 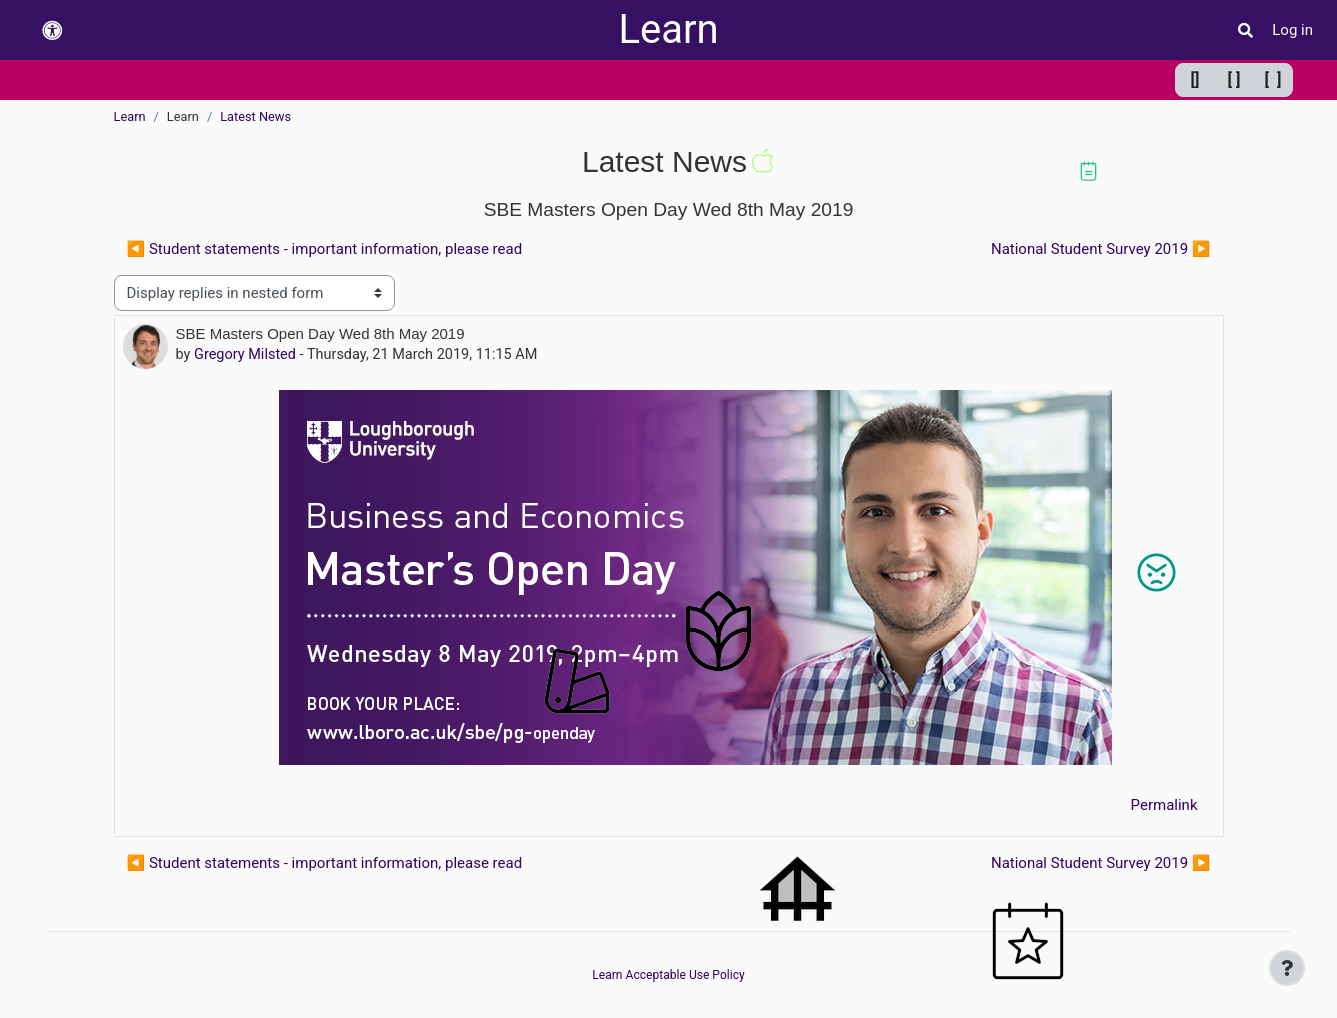 I want to click on filter by grain or wheat products, so click(x=718, y=632).